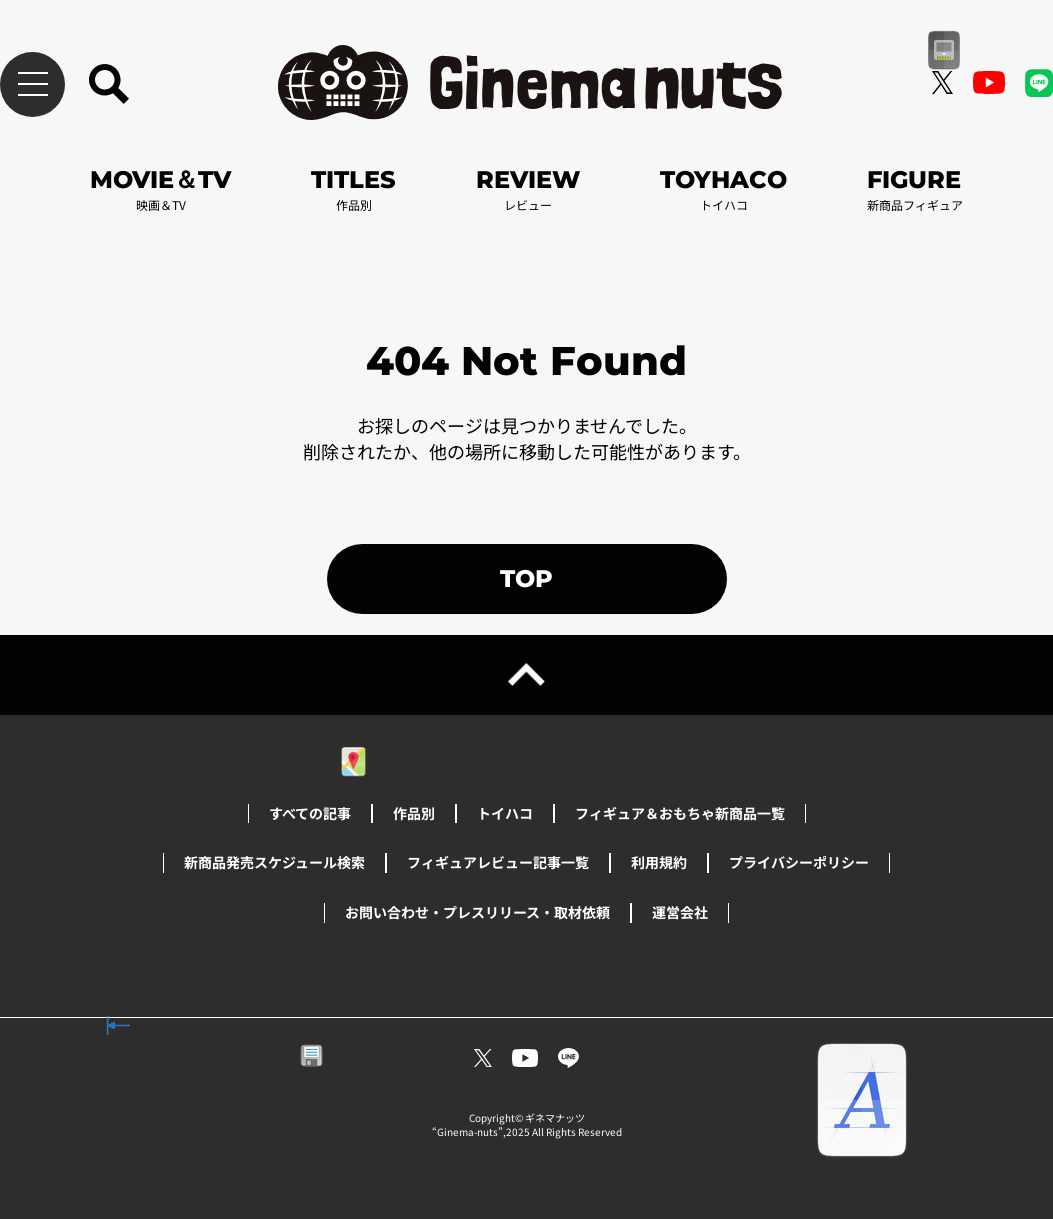 The height and width of the screenshot is (1219, 1053). I want to click on go to the first item in a list or sequence, so click(118, 1025).